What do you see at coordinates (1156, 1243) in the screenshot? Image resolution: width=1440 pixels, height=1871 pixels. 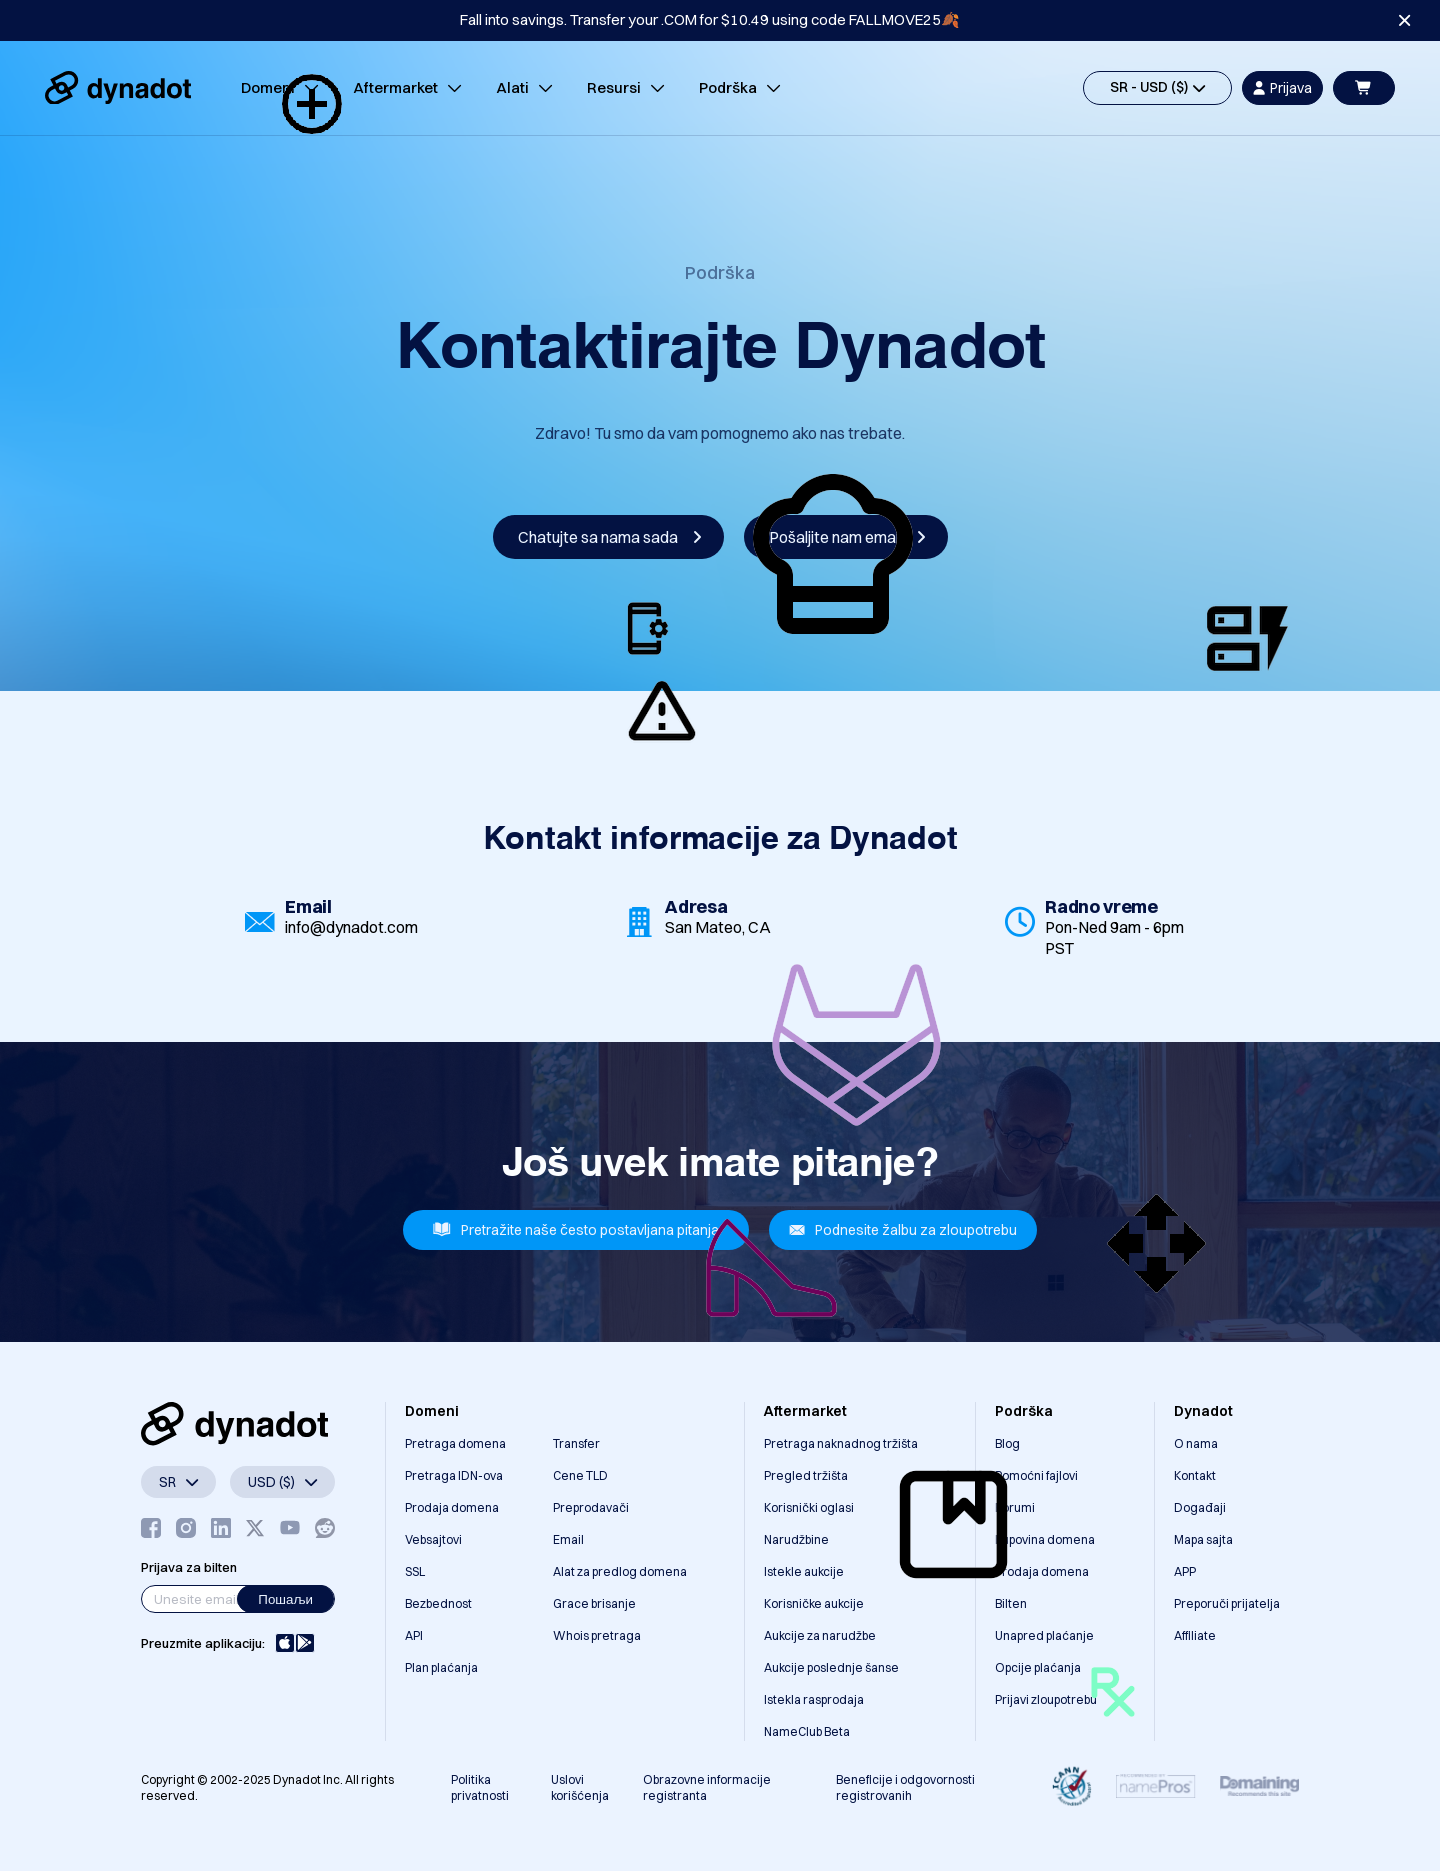 I see `move or drag this element freely` at bounding box center [1156, 1243].